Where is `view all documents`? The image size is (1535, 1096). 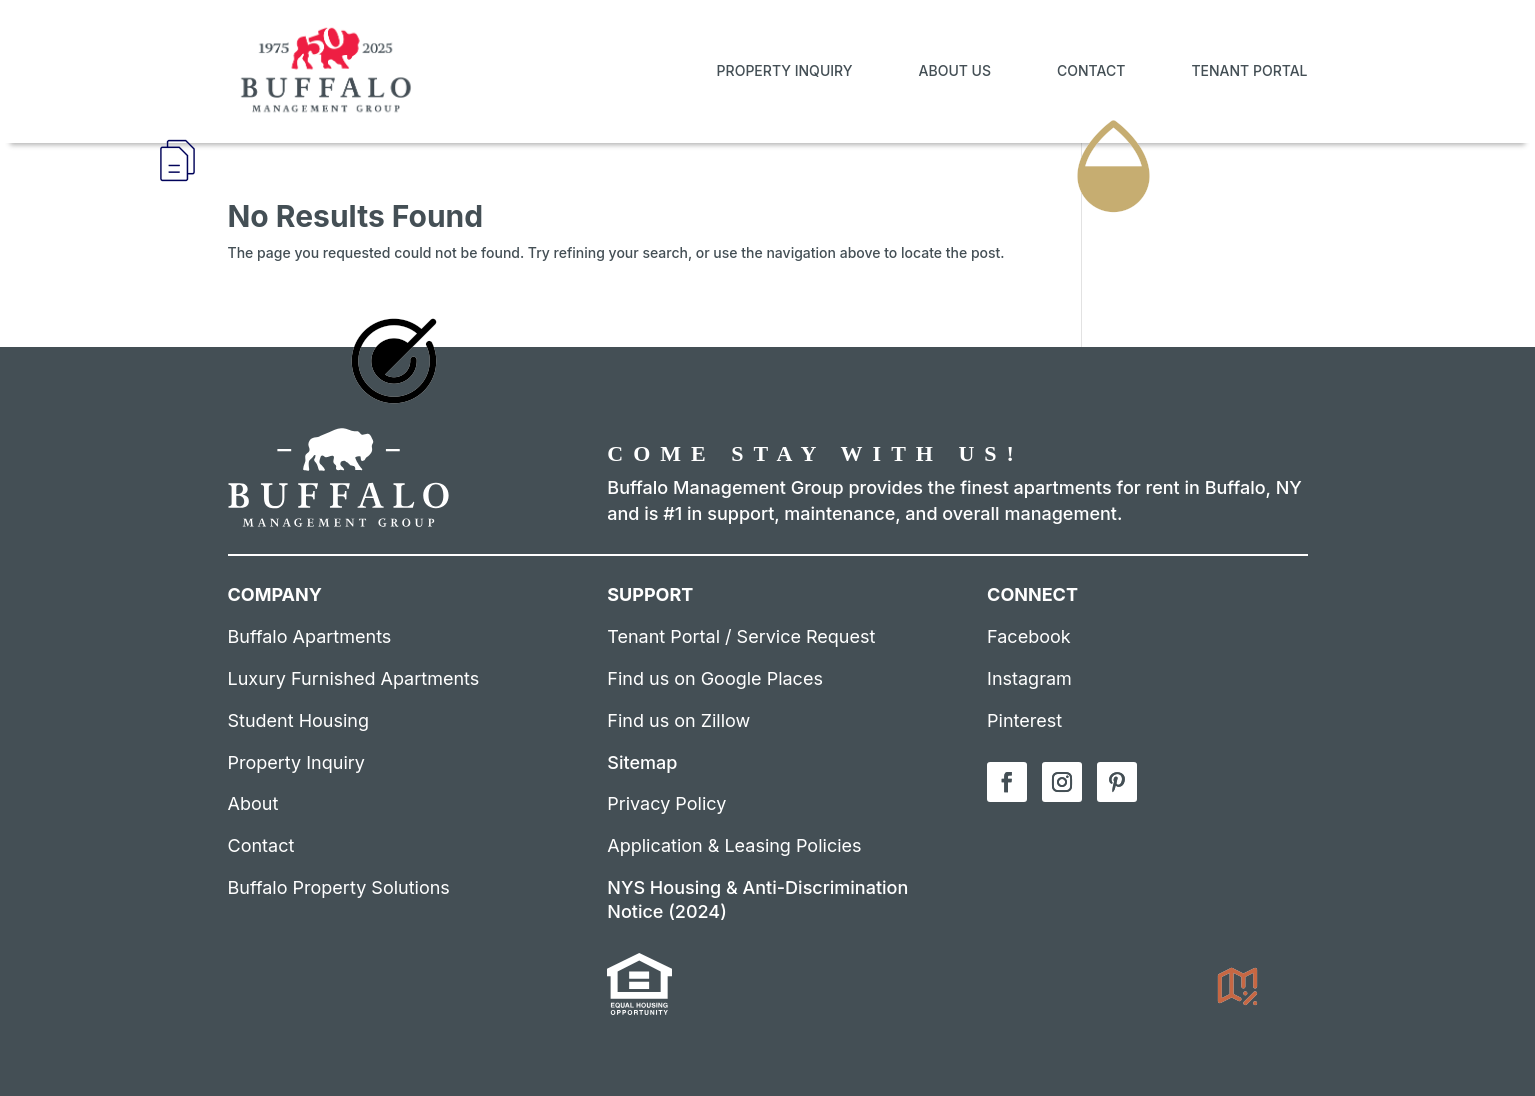
view all documents is located at coordinates (177, 160).